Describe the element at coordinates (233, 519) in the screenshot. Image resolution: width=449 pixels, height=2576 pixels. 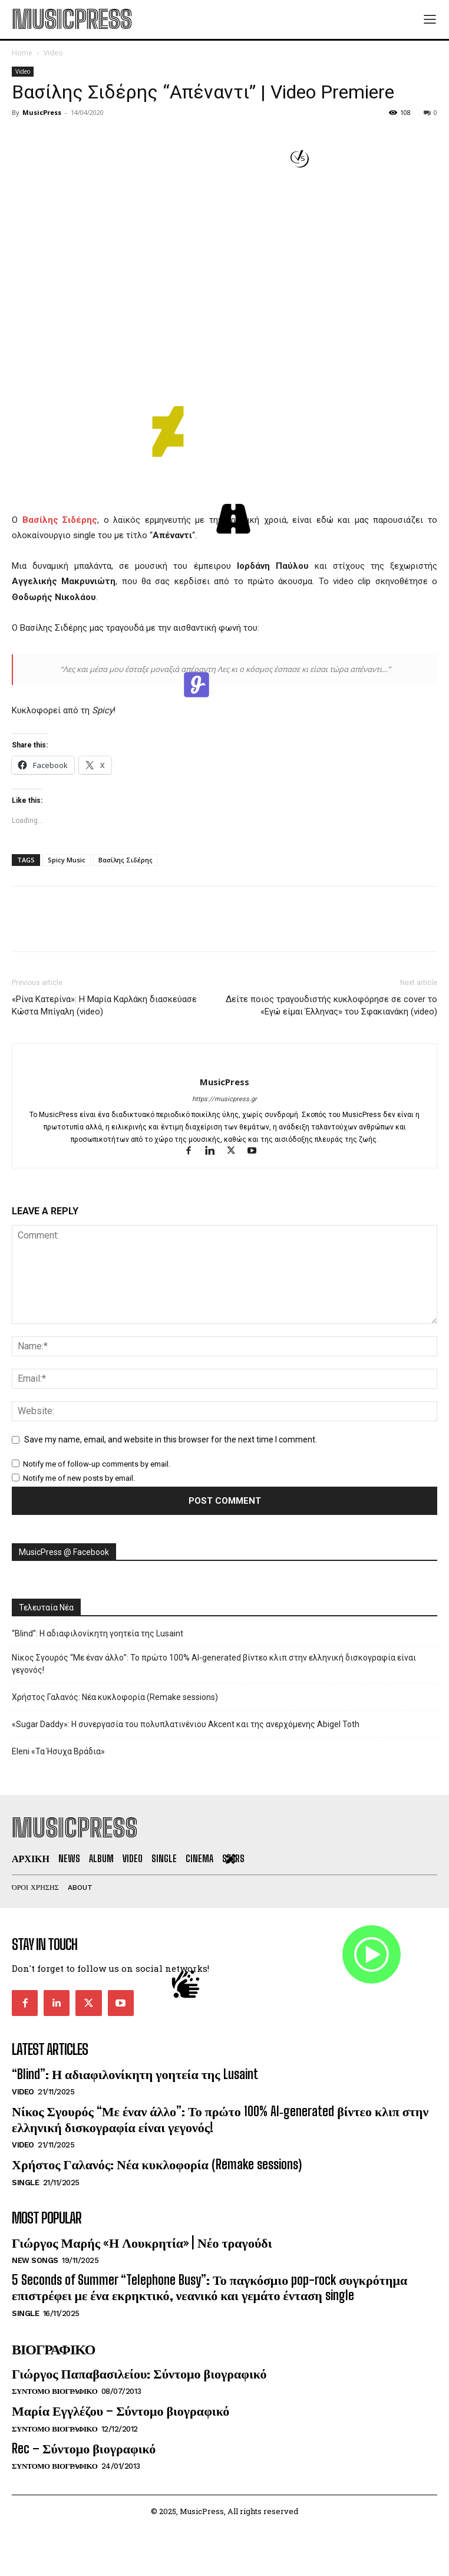
I see `access navigation or directions` at that location.